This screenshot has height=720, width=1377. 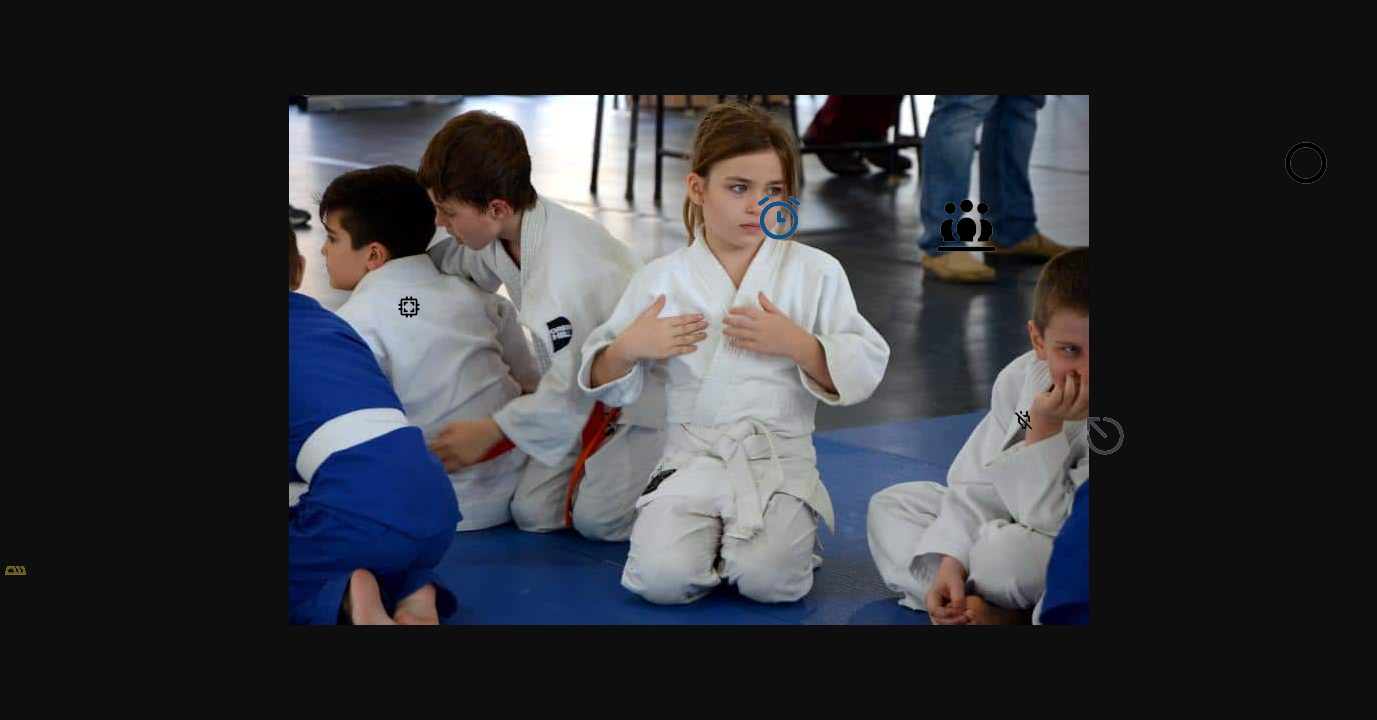 I want to click on view CPU or processor information, so click(x=409, y=307).